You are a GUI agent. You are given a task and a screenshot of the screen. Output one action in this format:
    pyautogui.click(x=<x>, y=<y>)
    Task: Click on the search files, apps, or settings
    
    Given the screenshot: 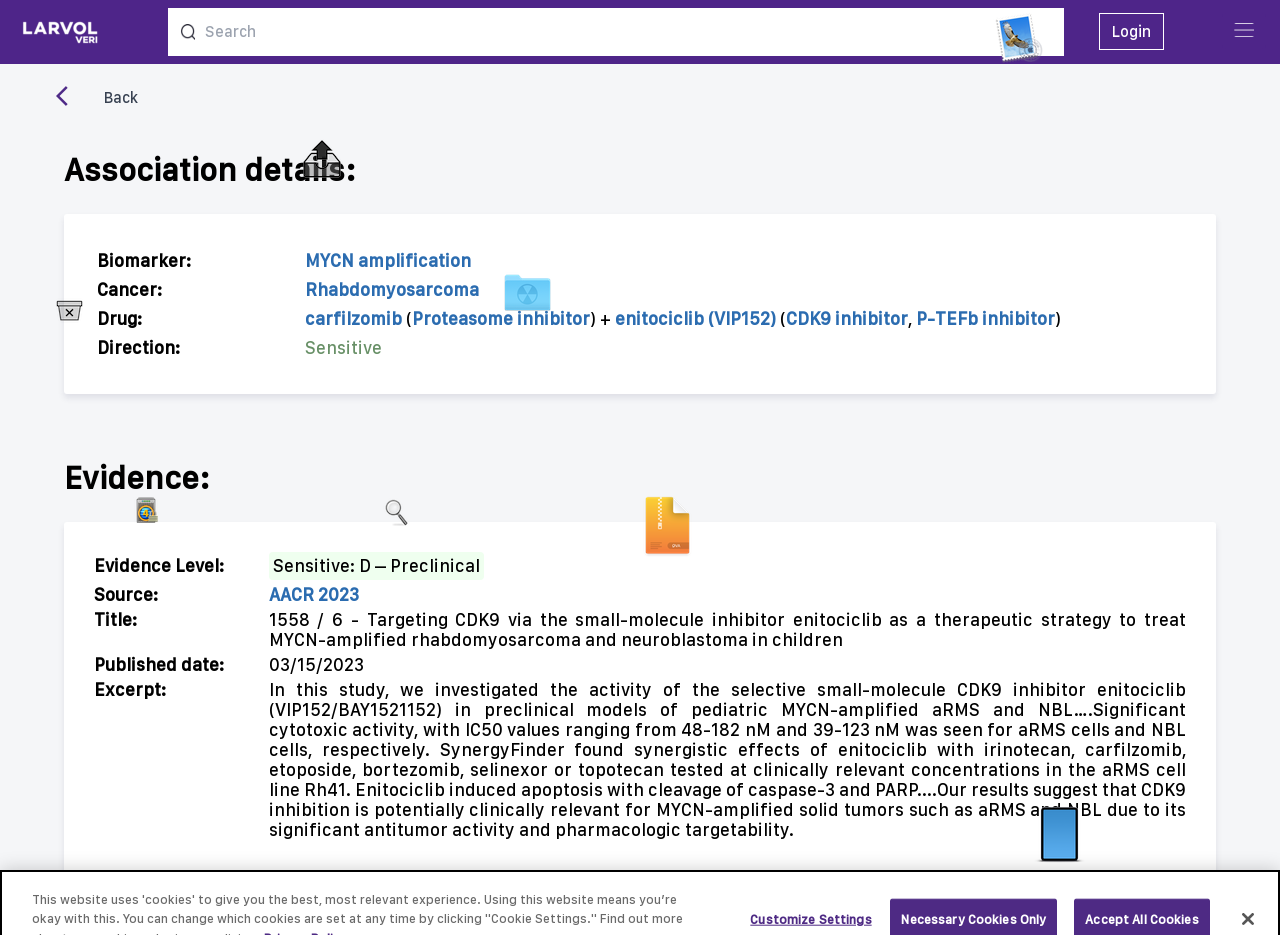 What is the action you would take?
    pyautogui.click(x=396, y=512)
    